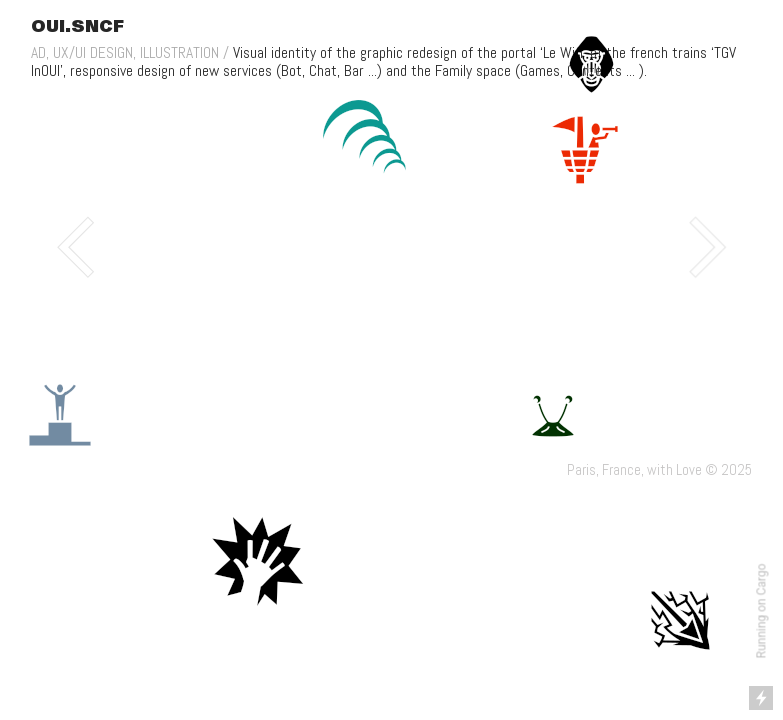 The width and height of the screenshot is (783, 720). I want to click on indicates slow loading or processing speed, so click(553, 415).